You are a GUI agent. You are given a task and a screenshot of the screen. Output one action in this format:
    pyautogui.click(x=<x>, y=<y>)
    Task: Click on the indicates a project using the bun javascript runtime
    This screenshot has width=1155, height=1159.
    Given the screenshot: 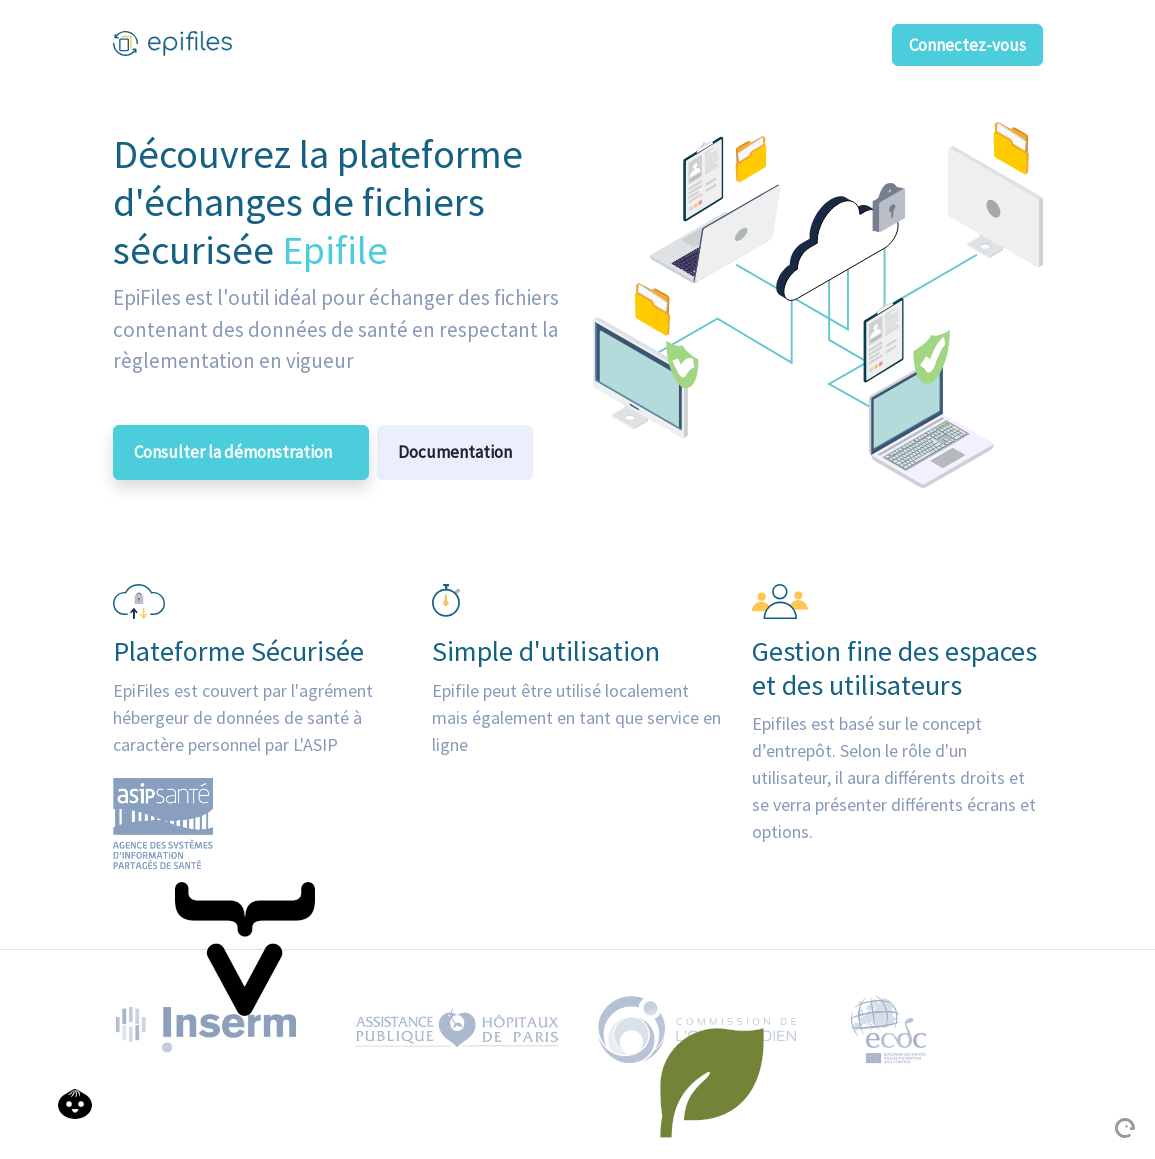 What is the action you would take?
    pyautogui.click(x=75, y=1104)
    